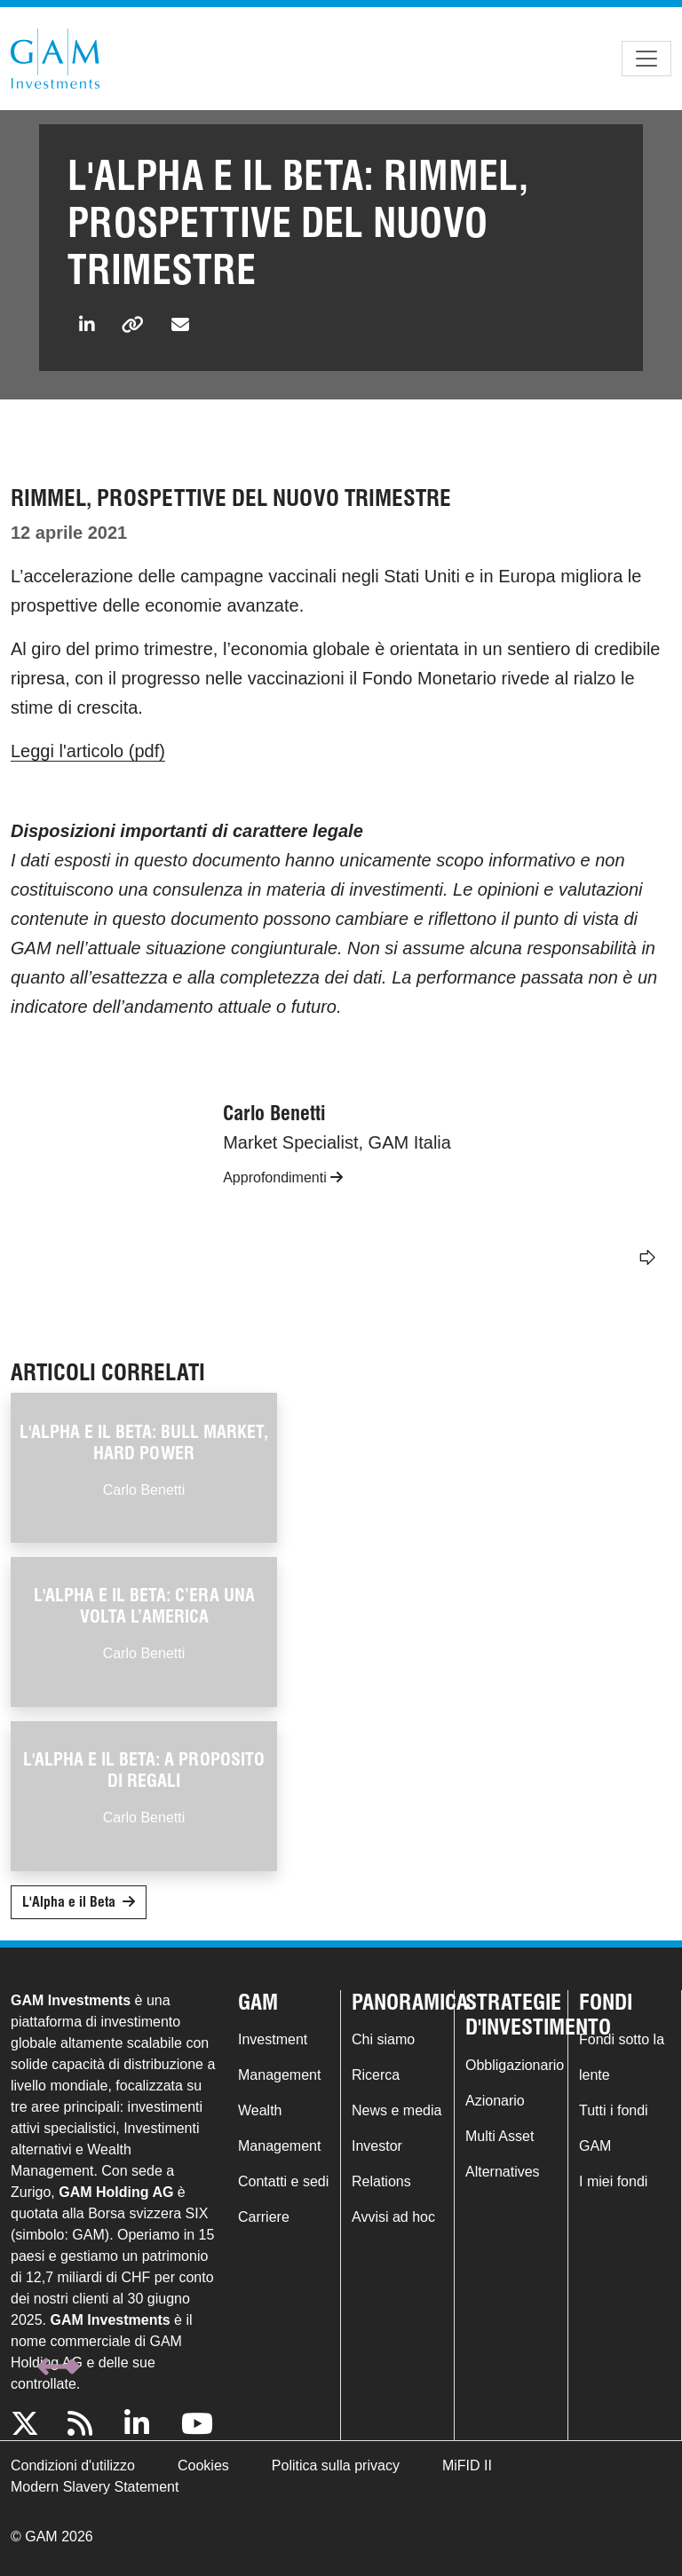  What do you see at coordinates (59, 2367) in the screenshot?
I see `go back or return to previous step` at bounding box center [59, 2367].